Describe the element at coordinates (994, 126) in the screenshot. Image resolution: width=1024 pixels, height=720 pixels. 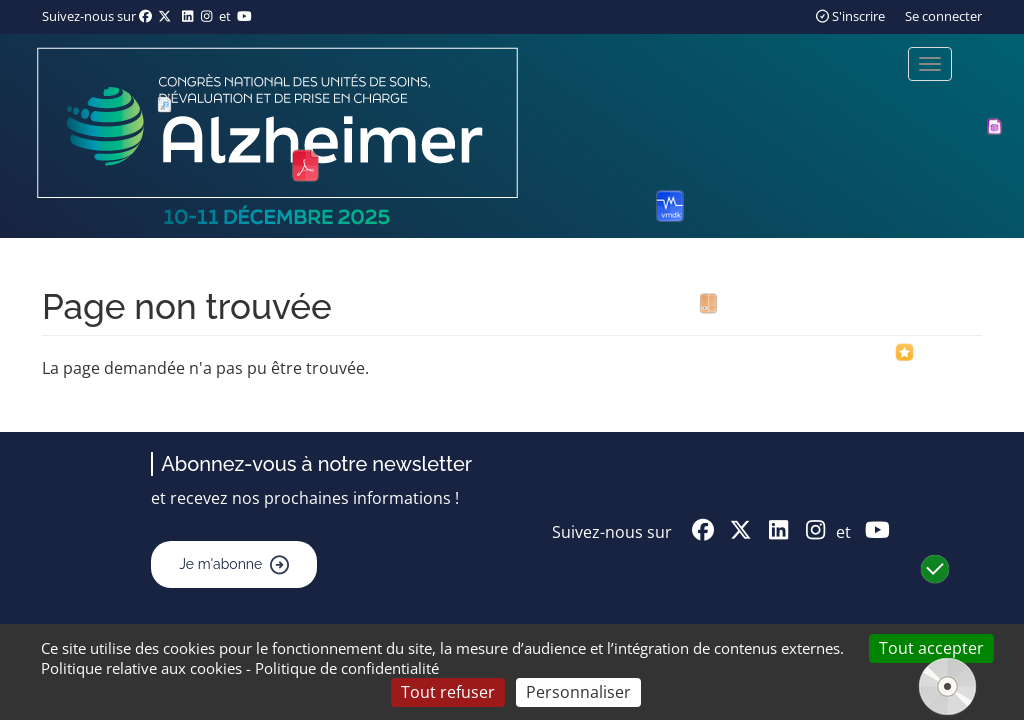
I see `open an opendocument database file` at that location.